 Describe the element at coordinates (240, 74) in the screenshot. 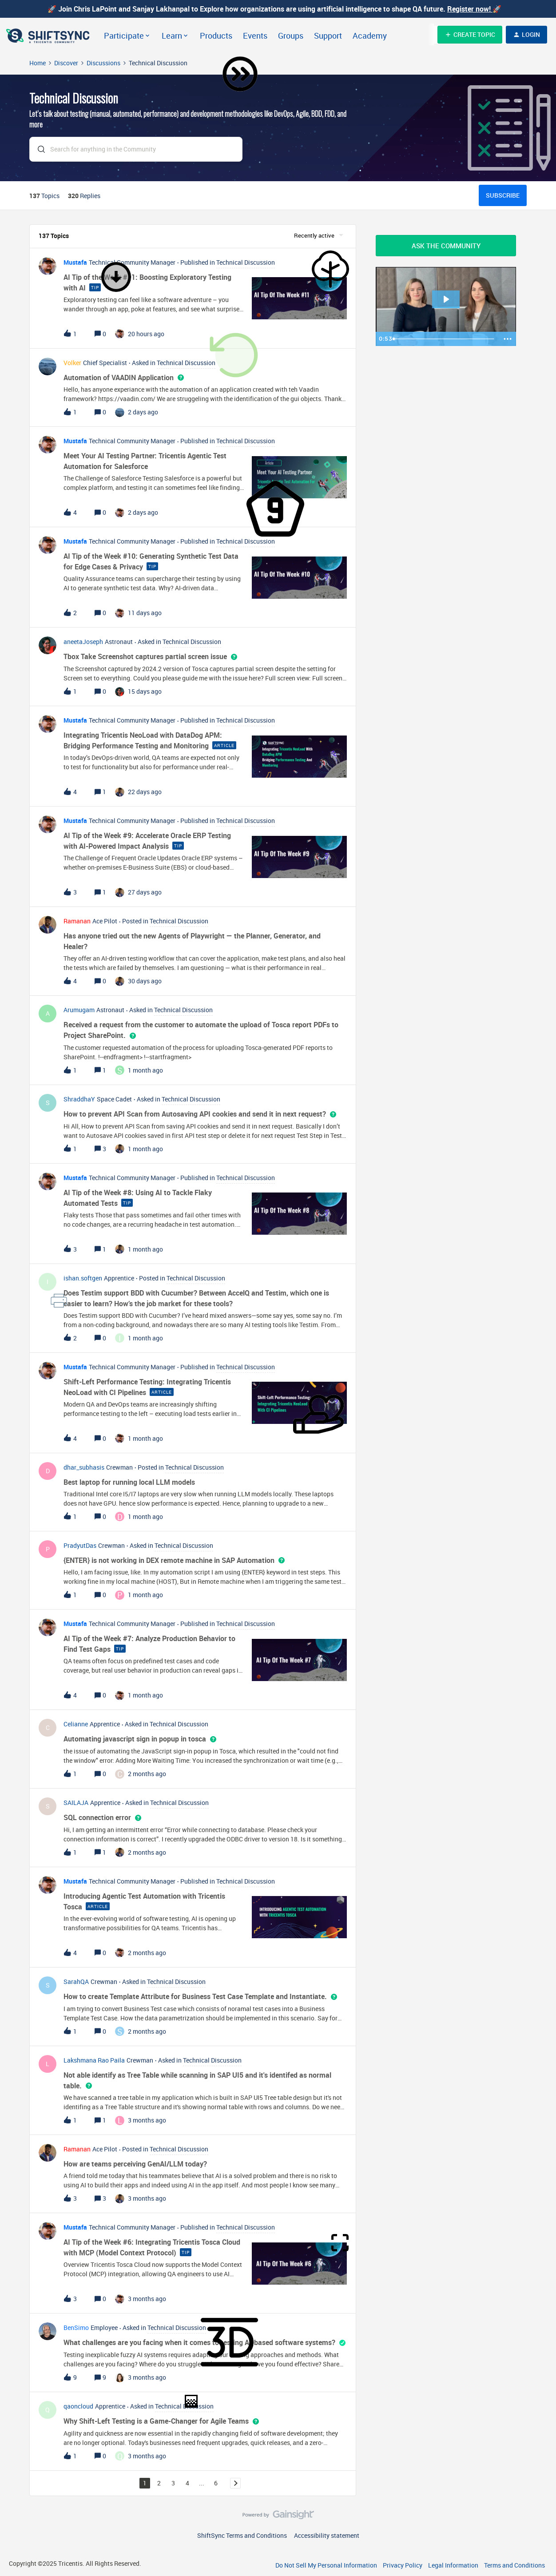

I see `skip forward or advance quickly` at that location.